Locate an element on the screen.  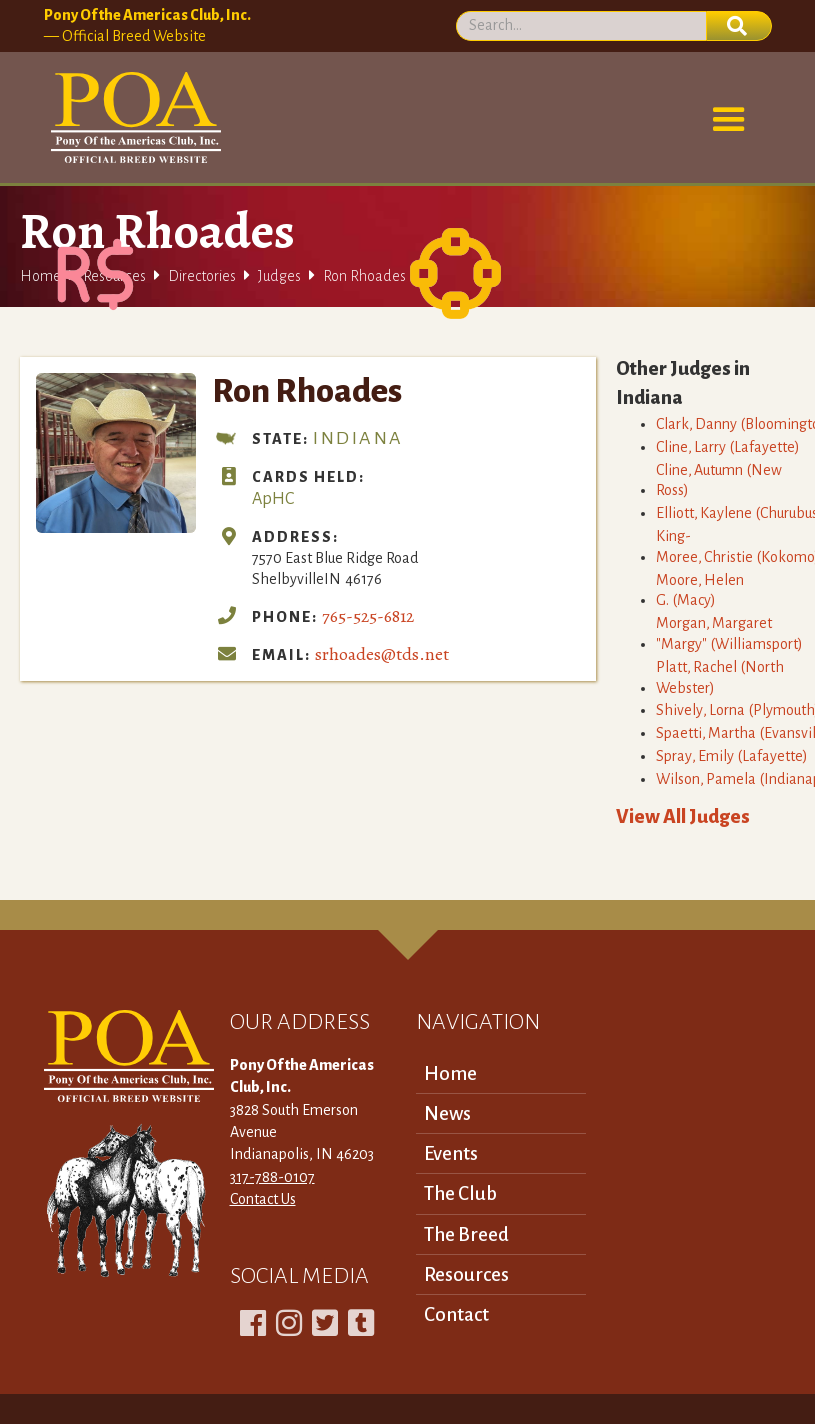
edit vector path anchor points is located at coordinates (455, 273).